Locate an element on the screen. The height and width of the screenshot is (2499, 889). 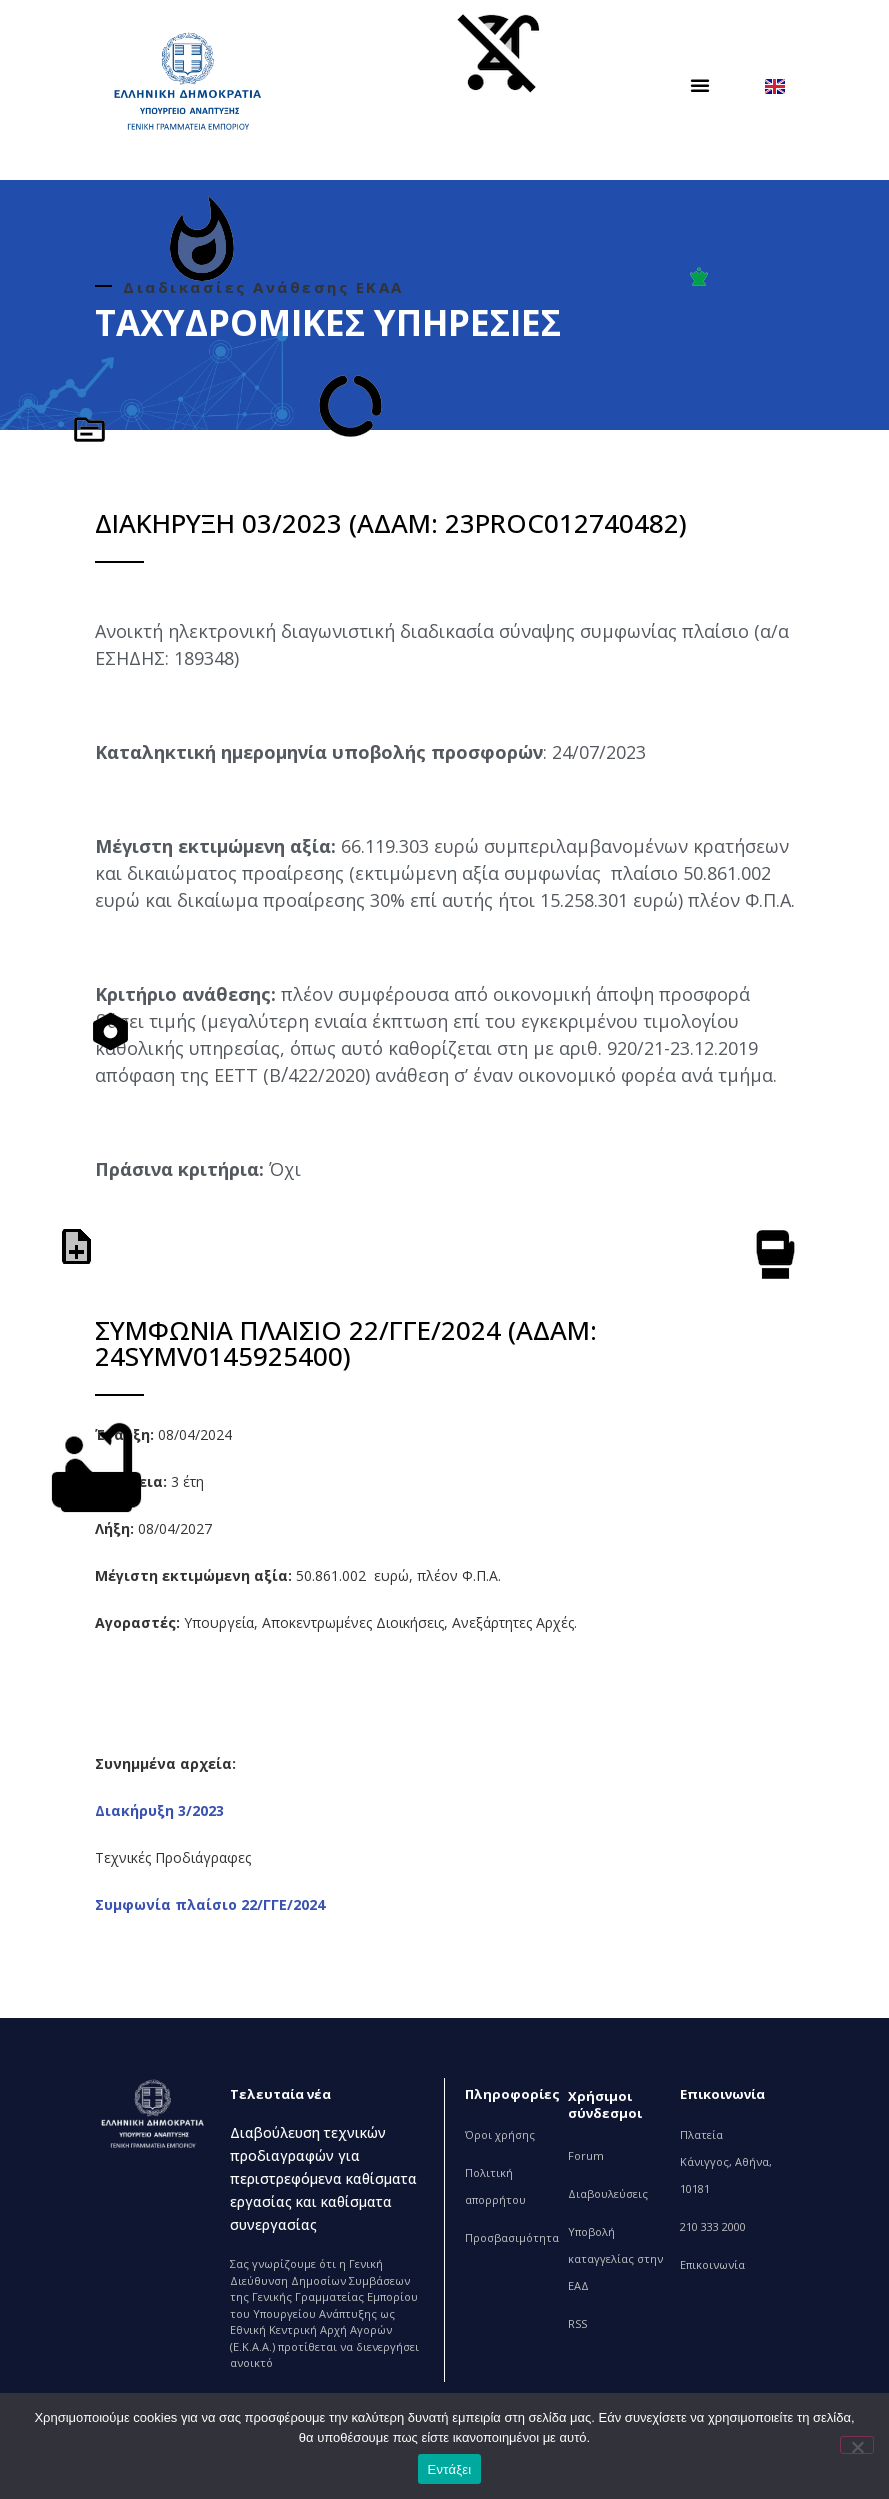
view trending or popular content is located at coordinates (202, 241).